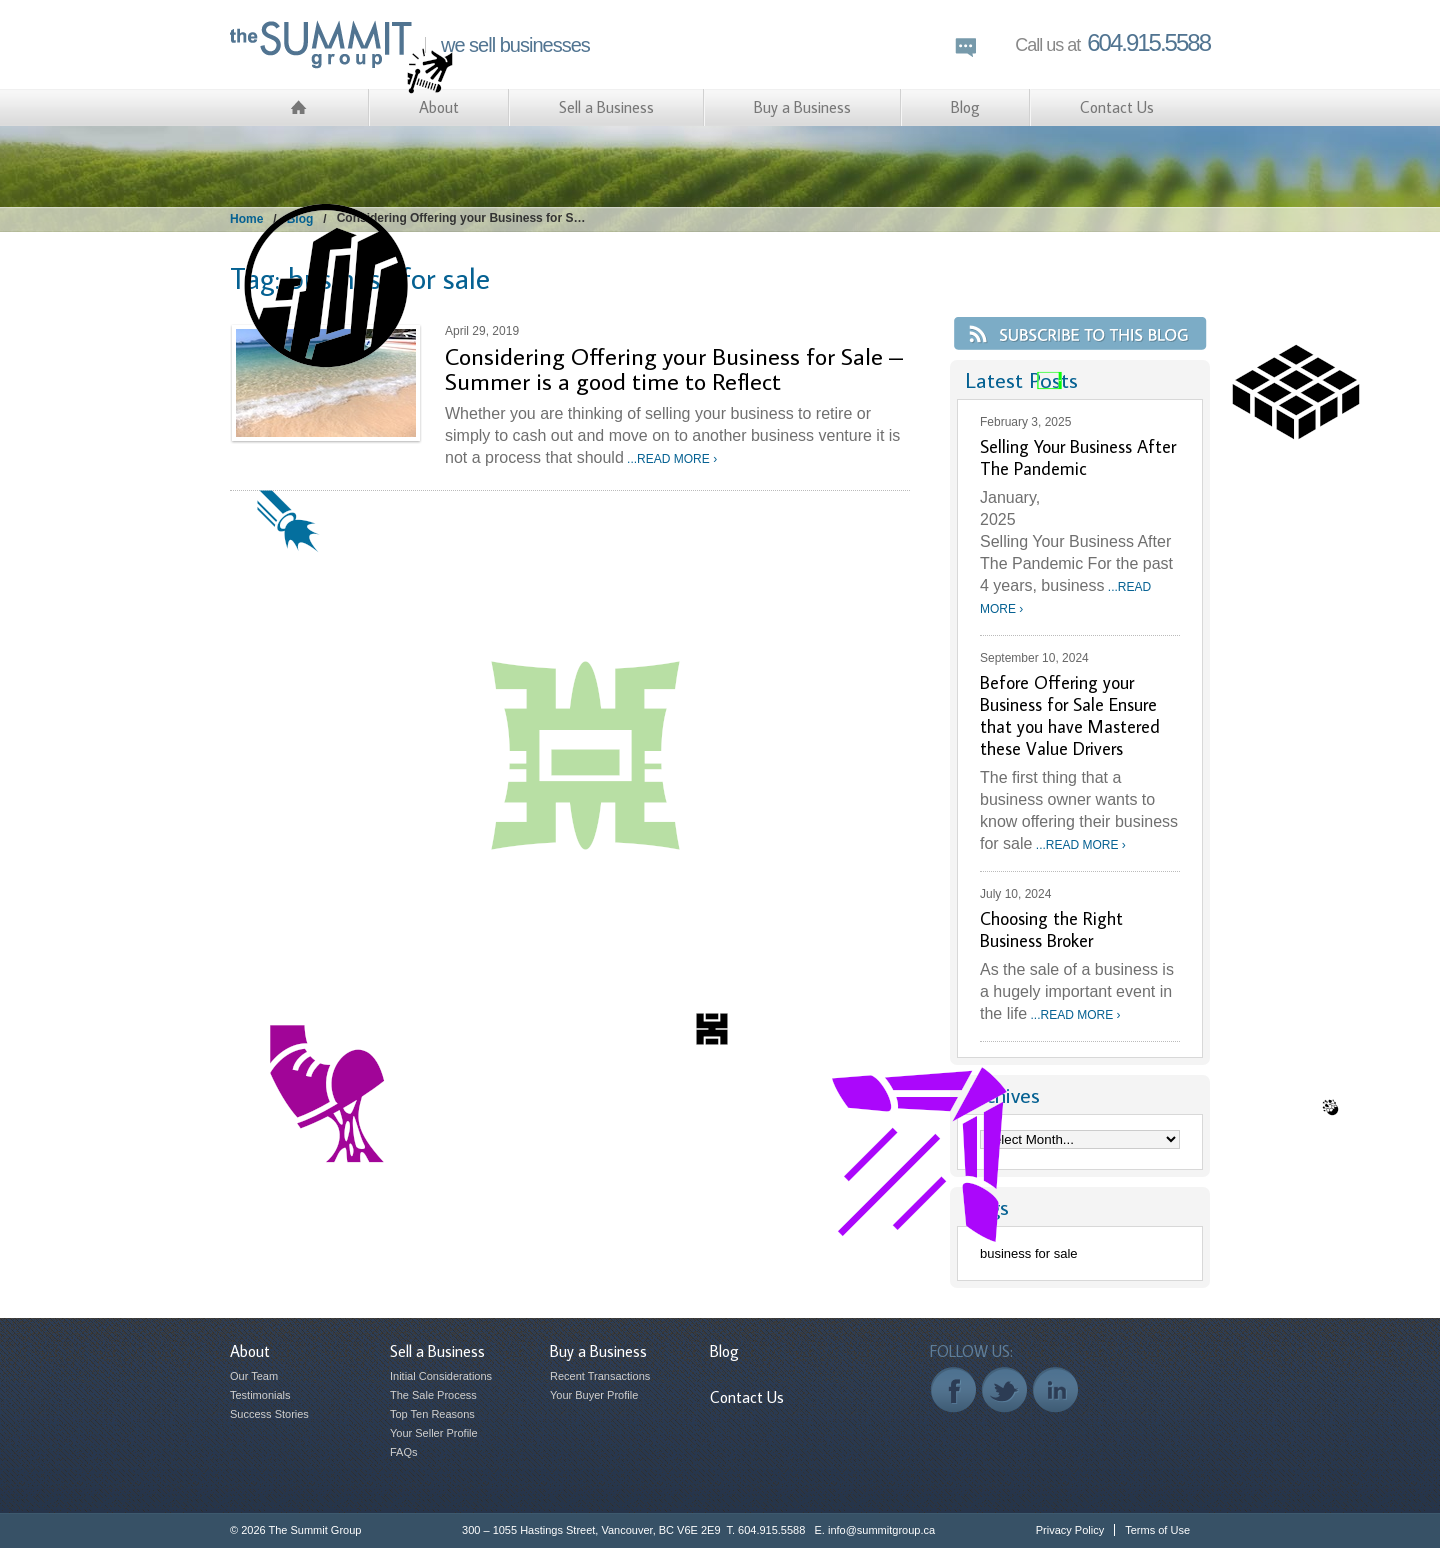  I want to click on indicates a destructible object or breakable item, so click(1330, 1107).